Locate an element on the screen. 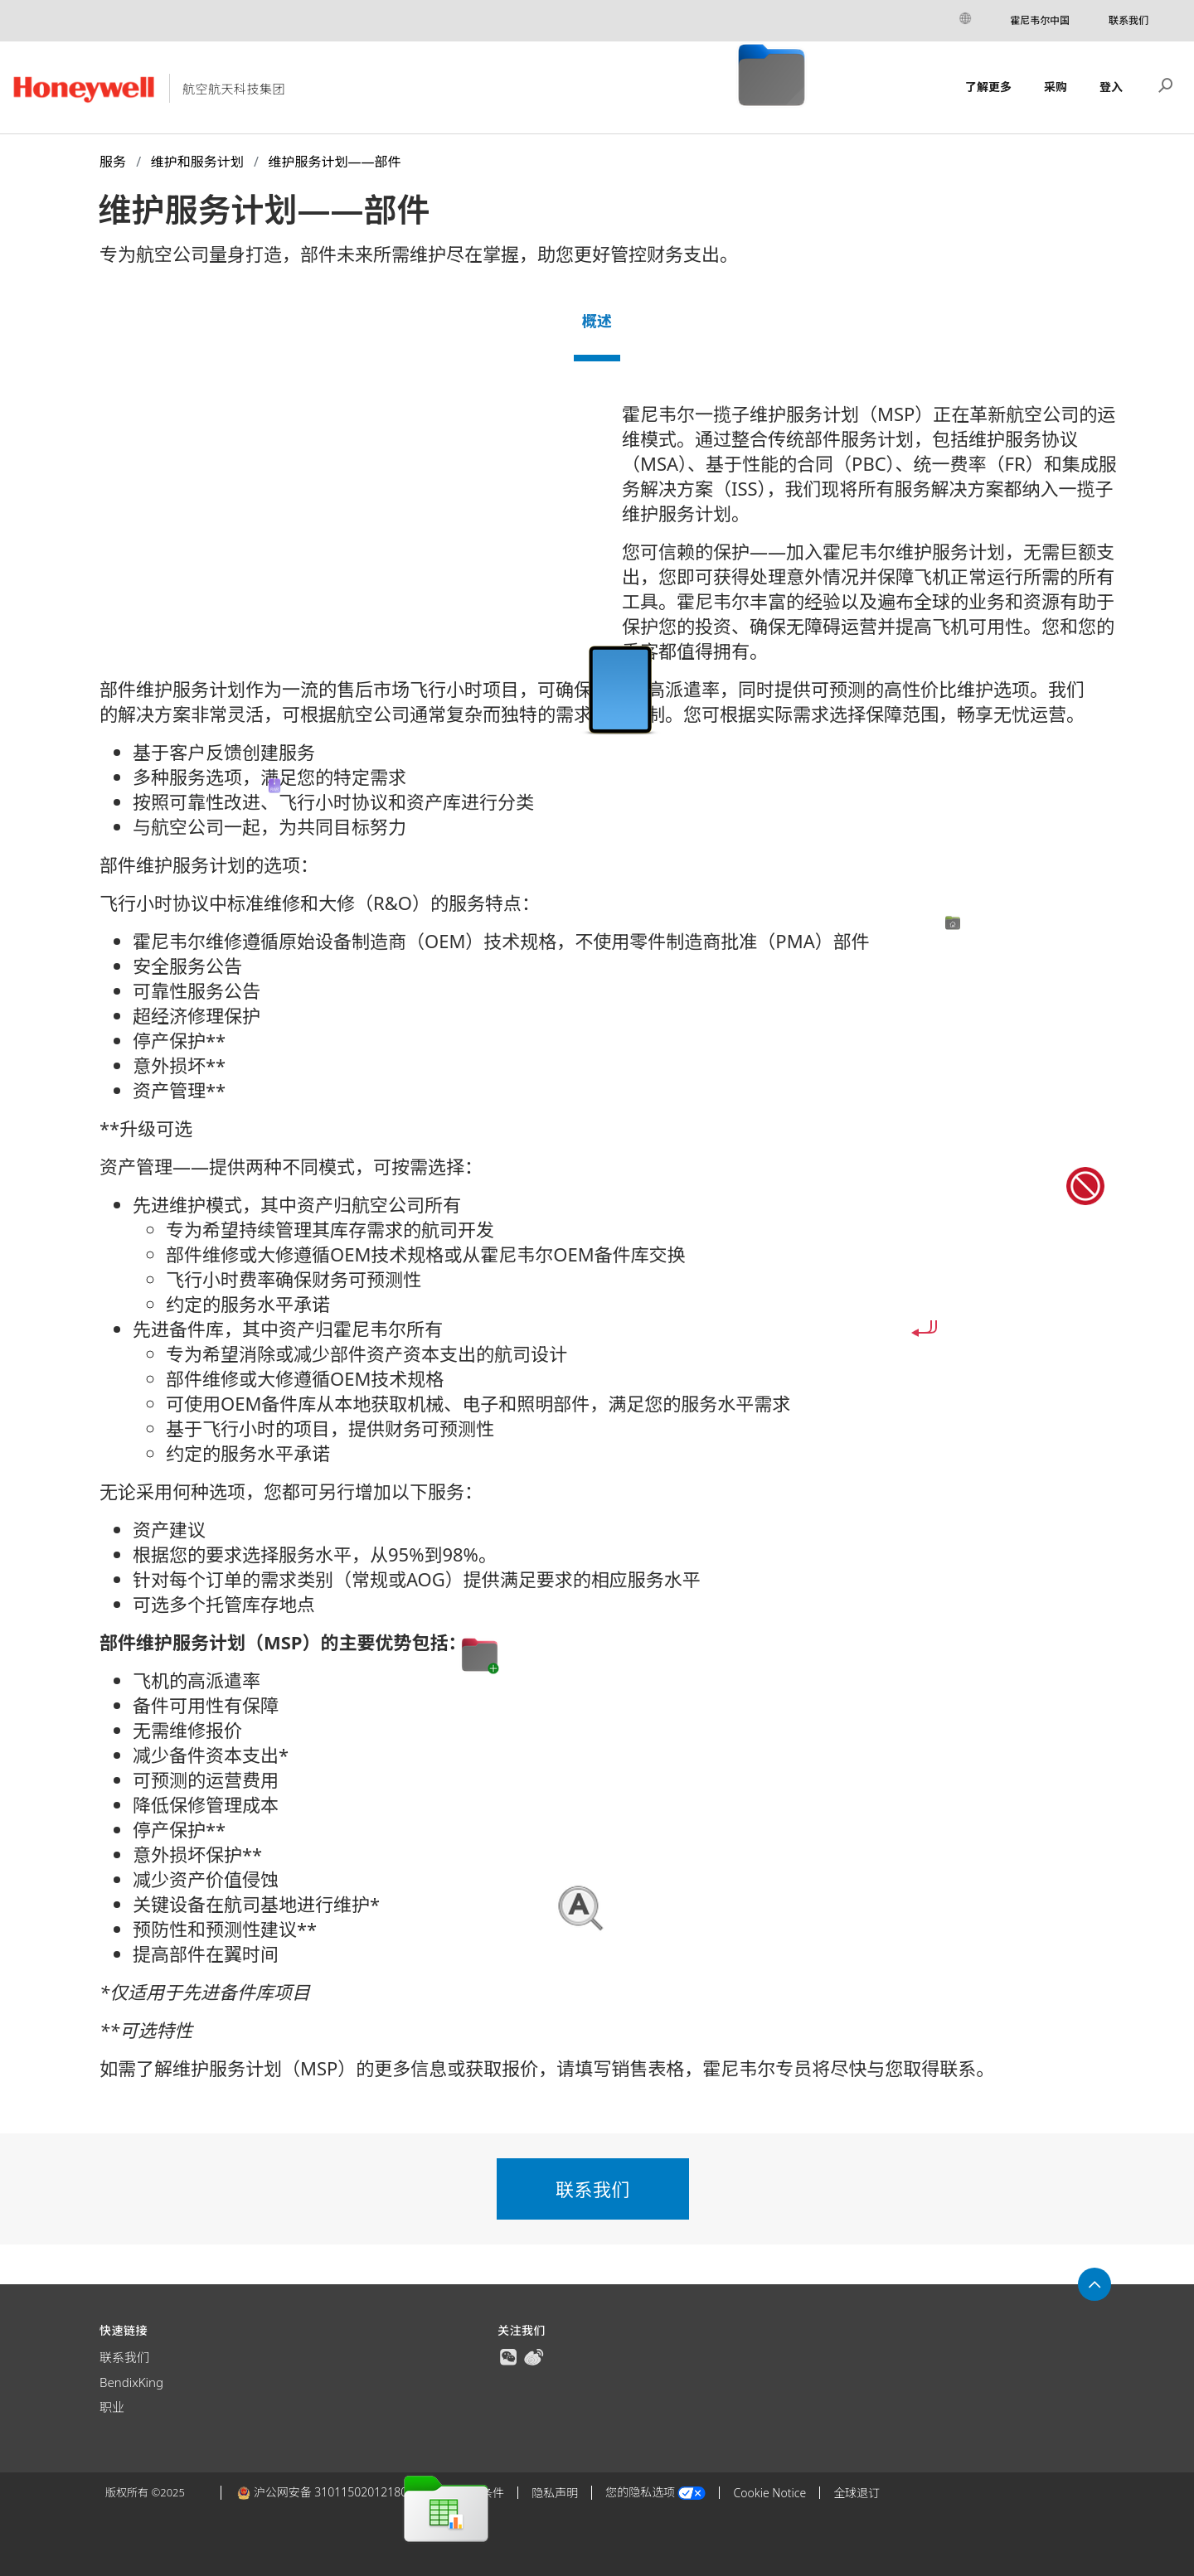 This screenshot has height=2576, width=1194. reply to all recipients of an email is located at coordinates (924, 1327).